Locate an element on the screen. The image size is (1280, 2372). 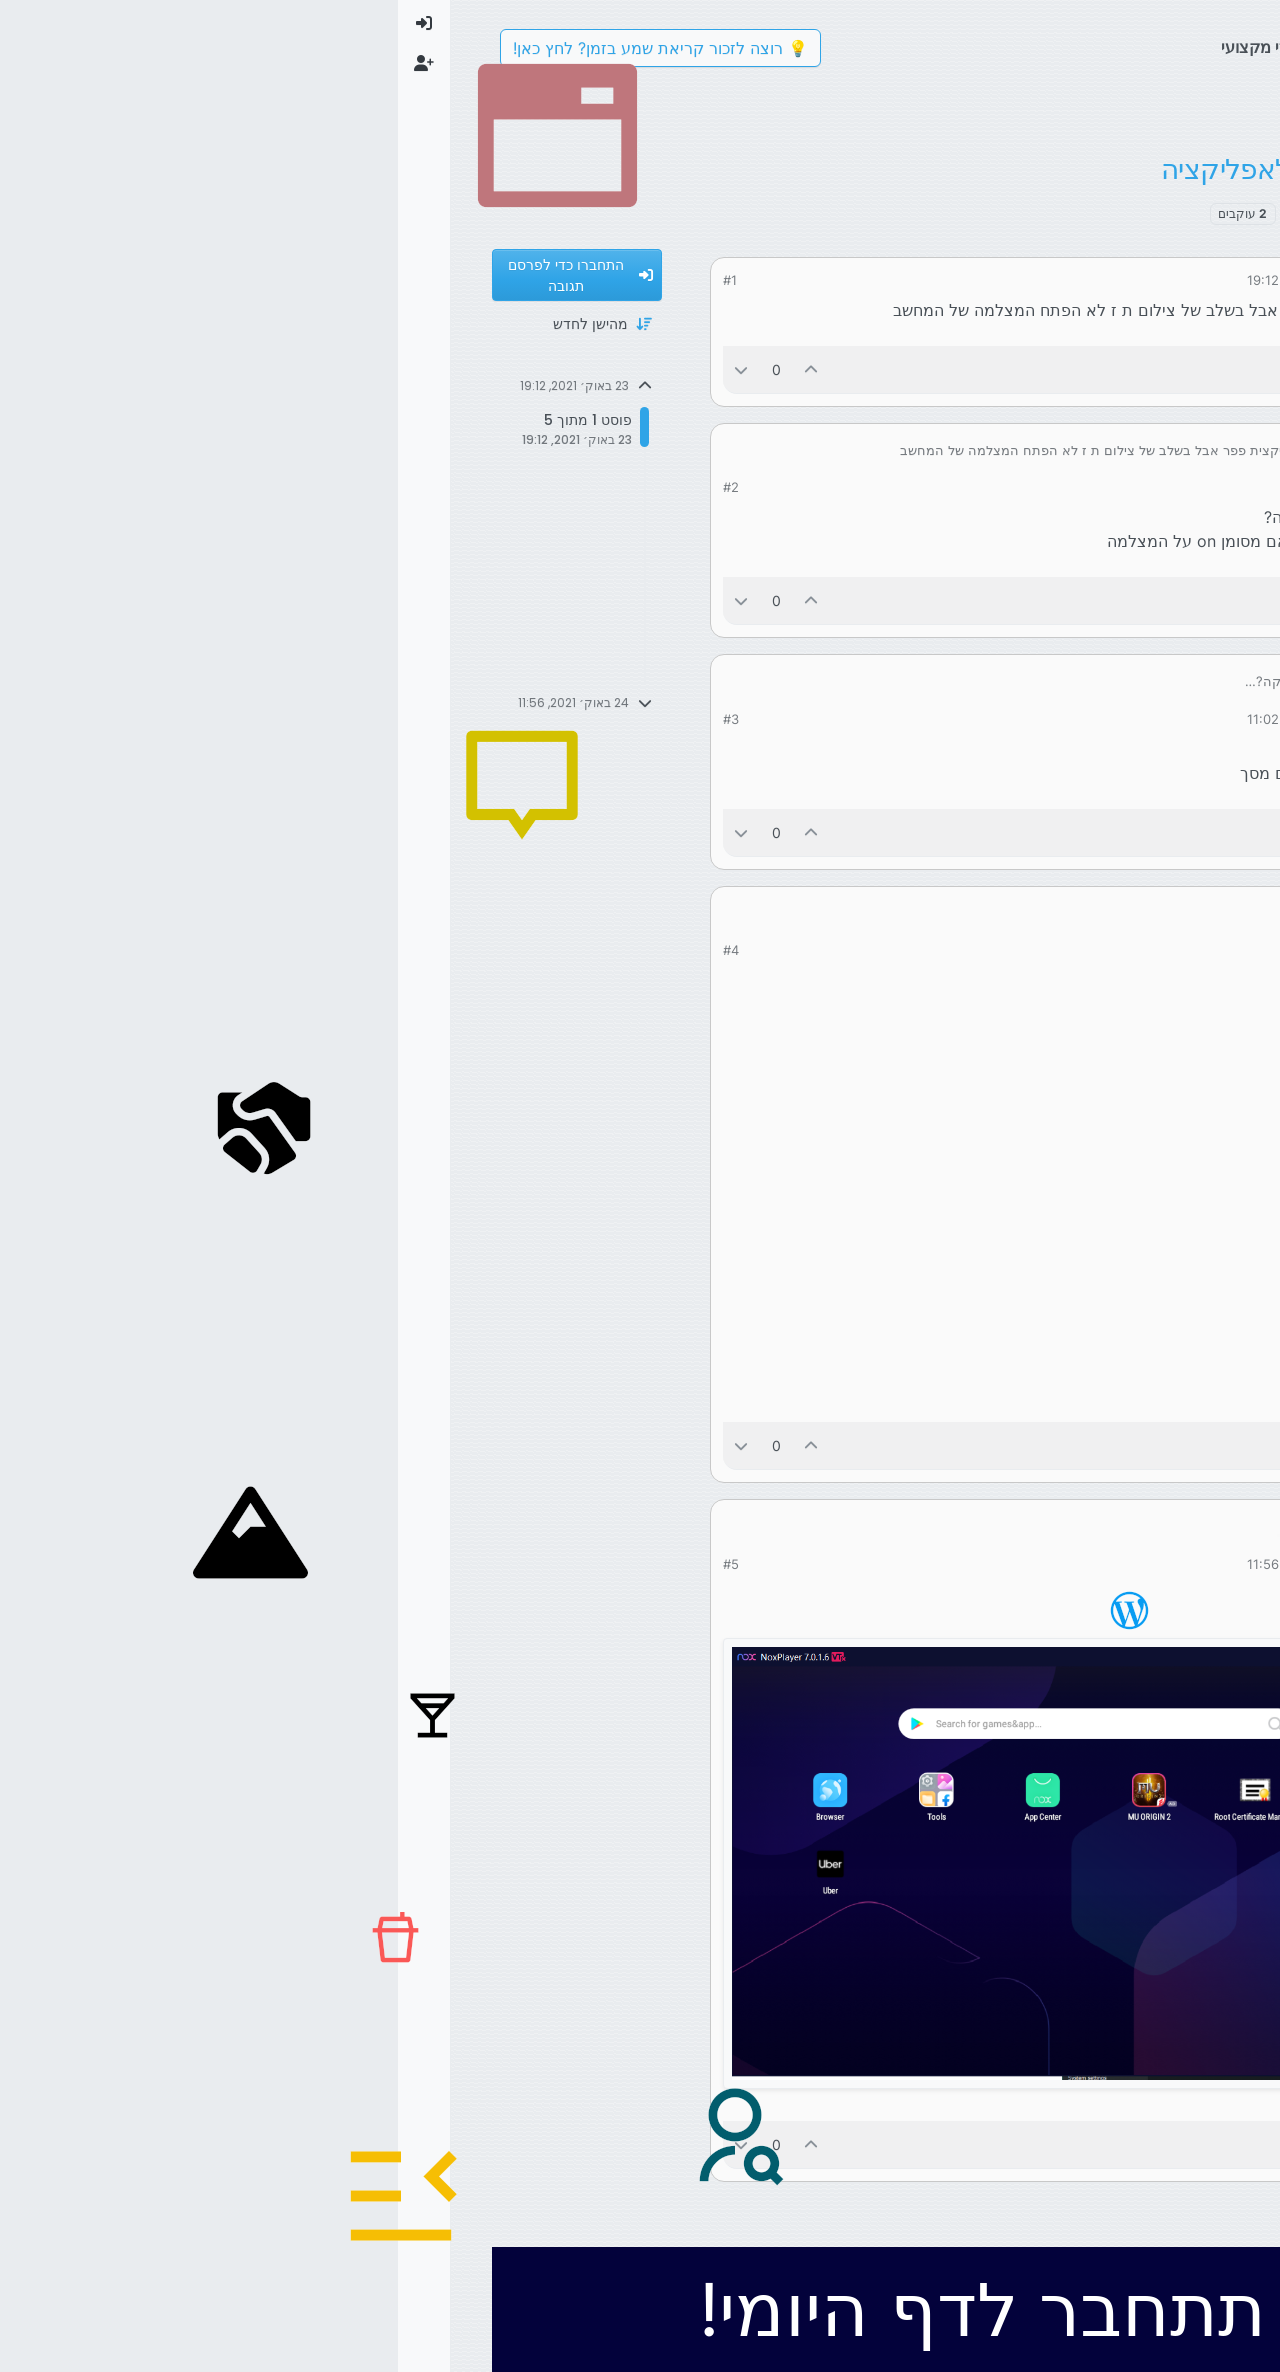
open wordpress dashboard is located at coordinates (1129, 1610).